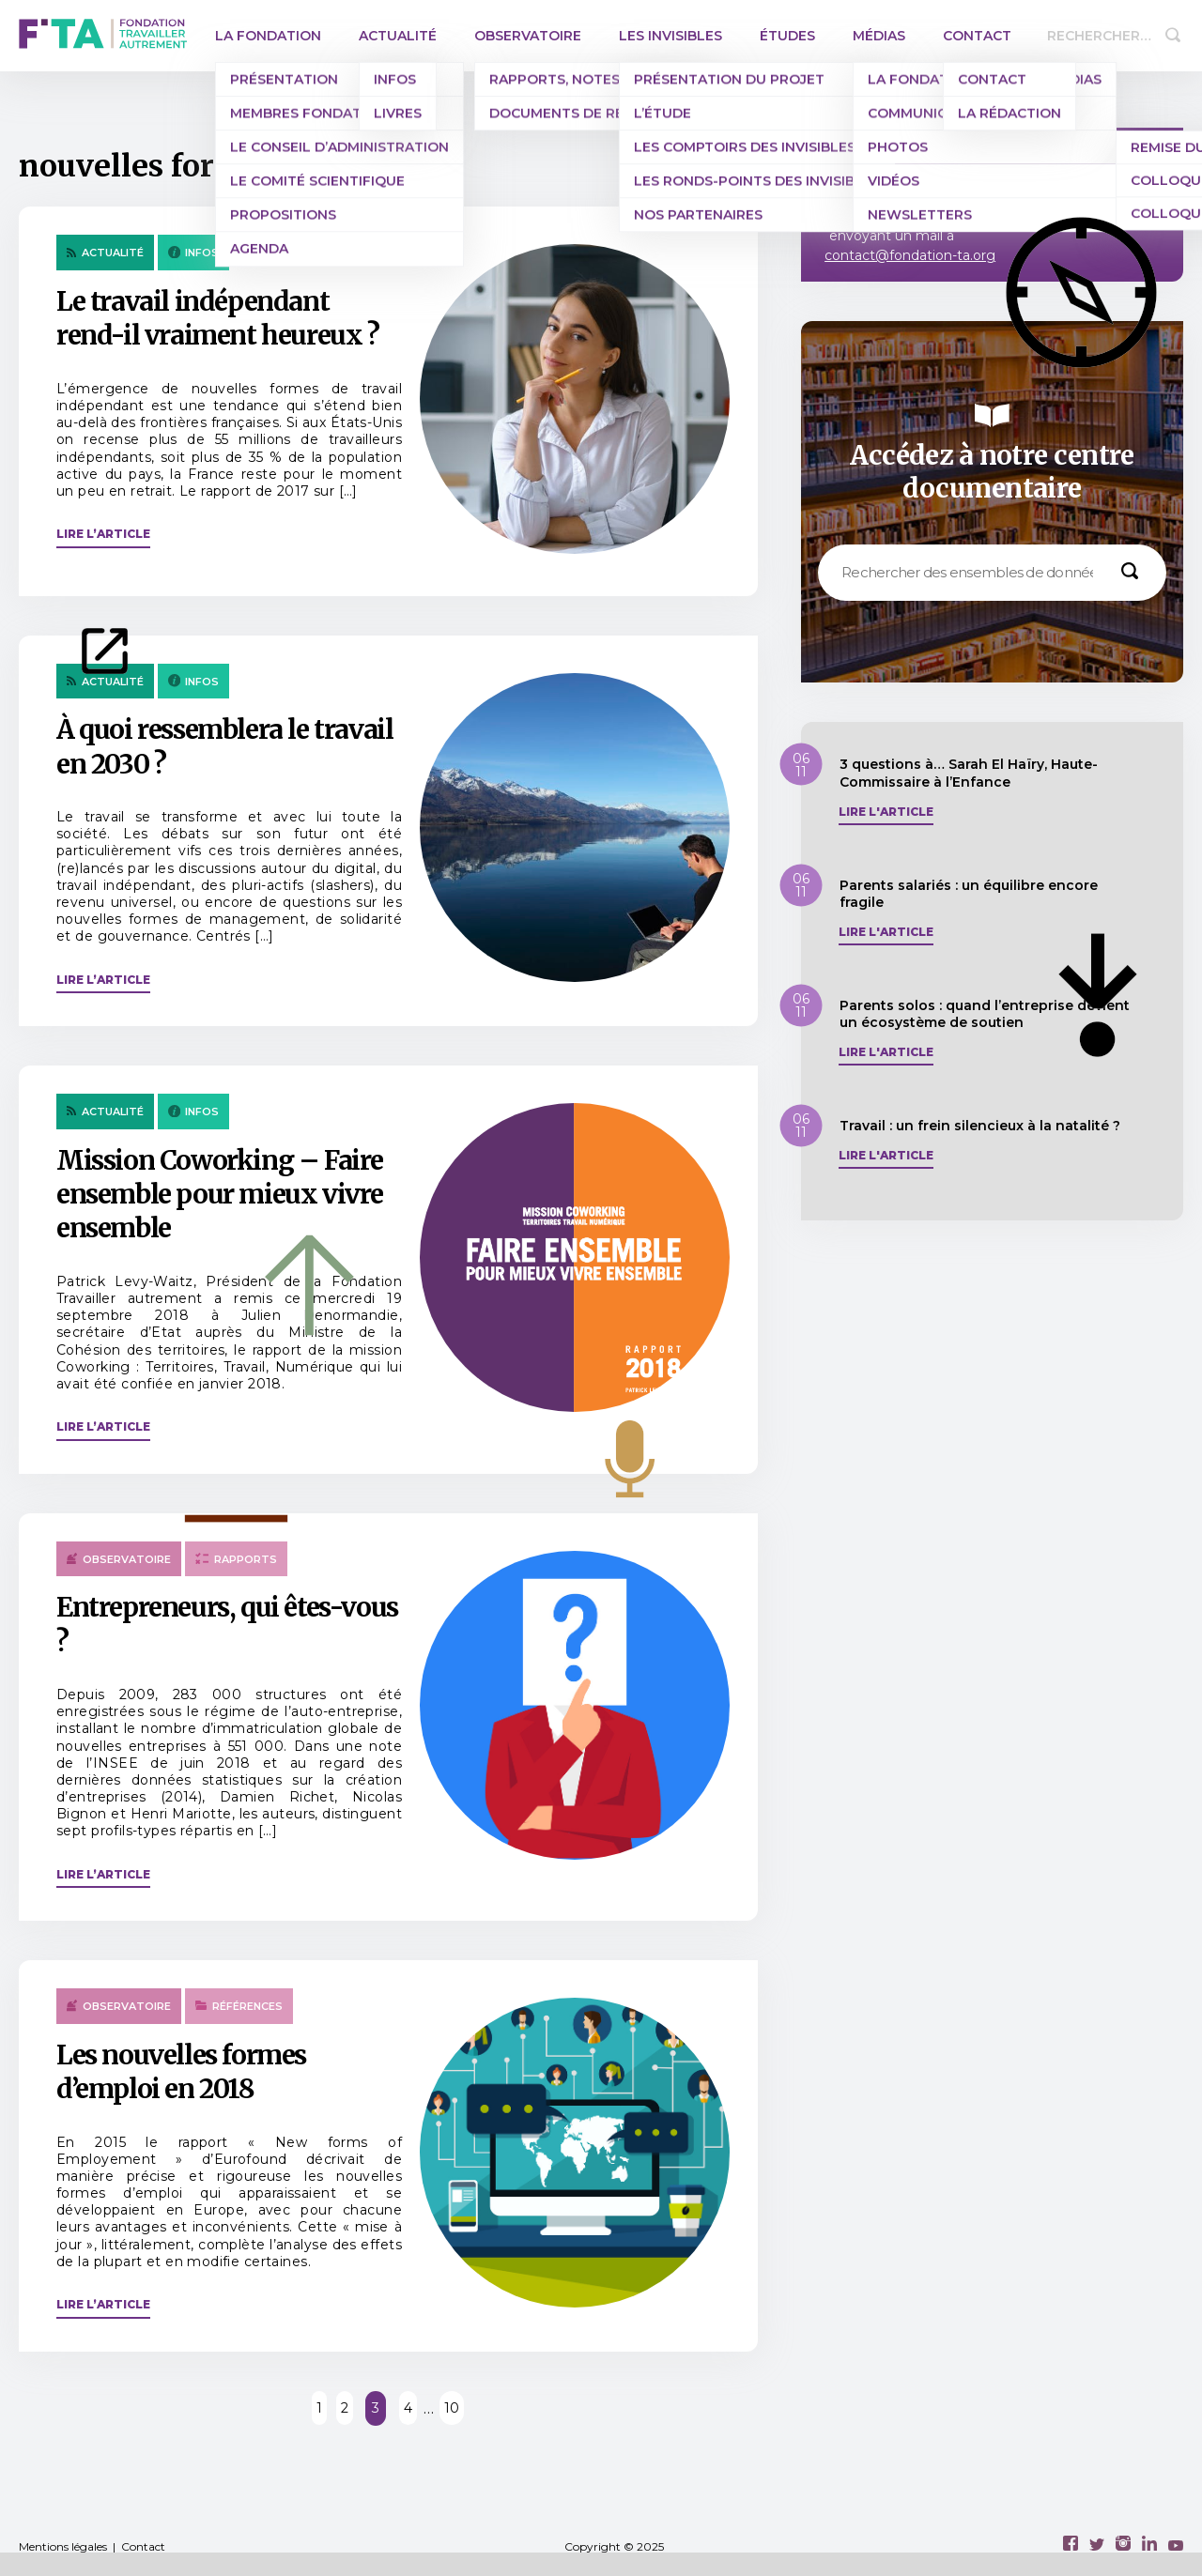 The height and width of the screenshot is (2576, 1202). What do you see at coordinates (1098, 995) in the screenshot?
I see `step into function during debugging` at bounding box center [1098, 995].